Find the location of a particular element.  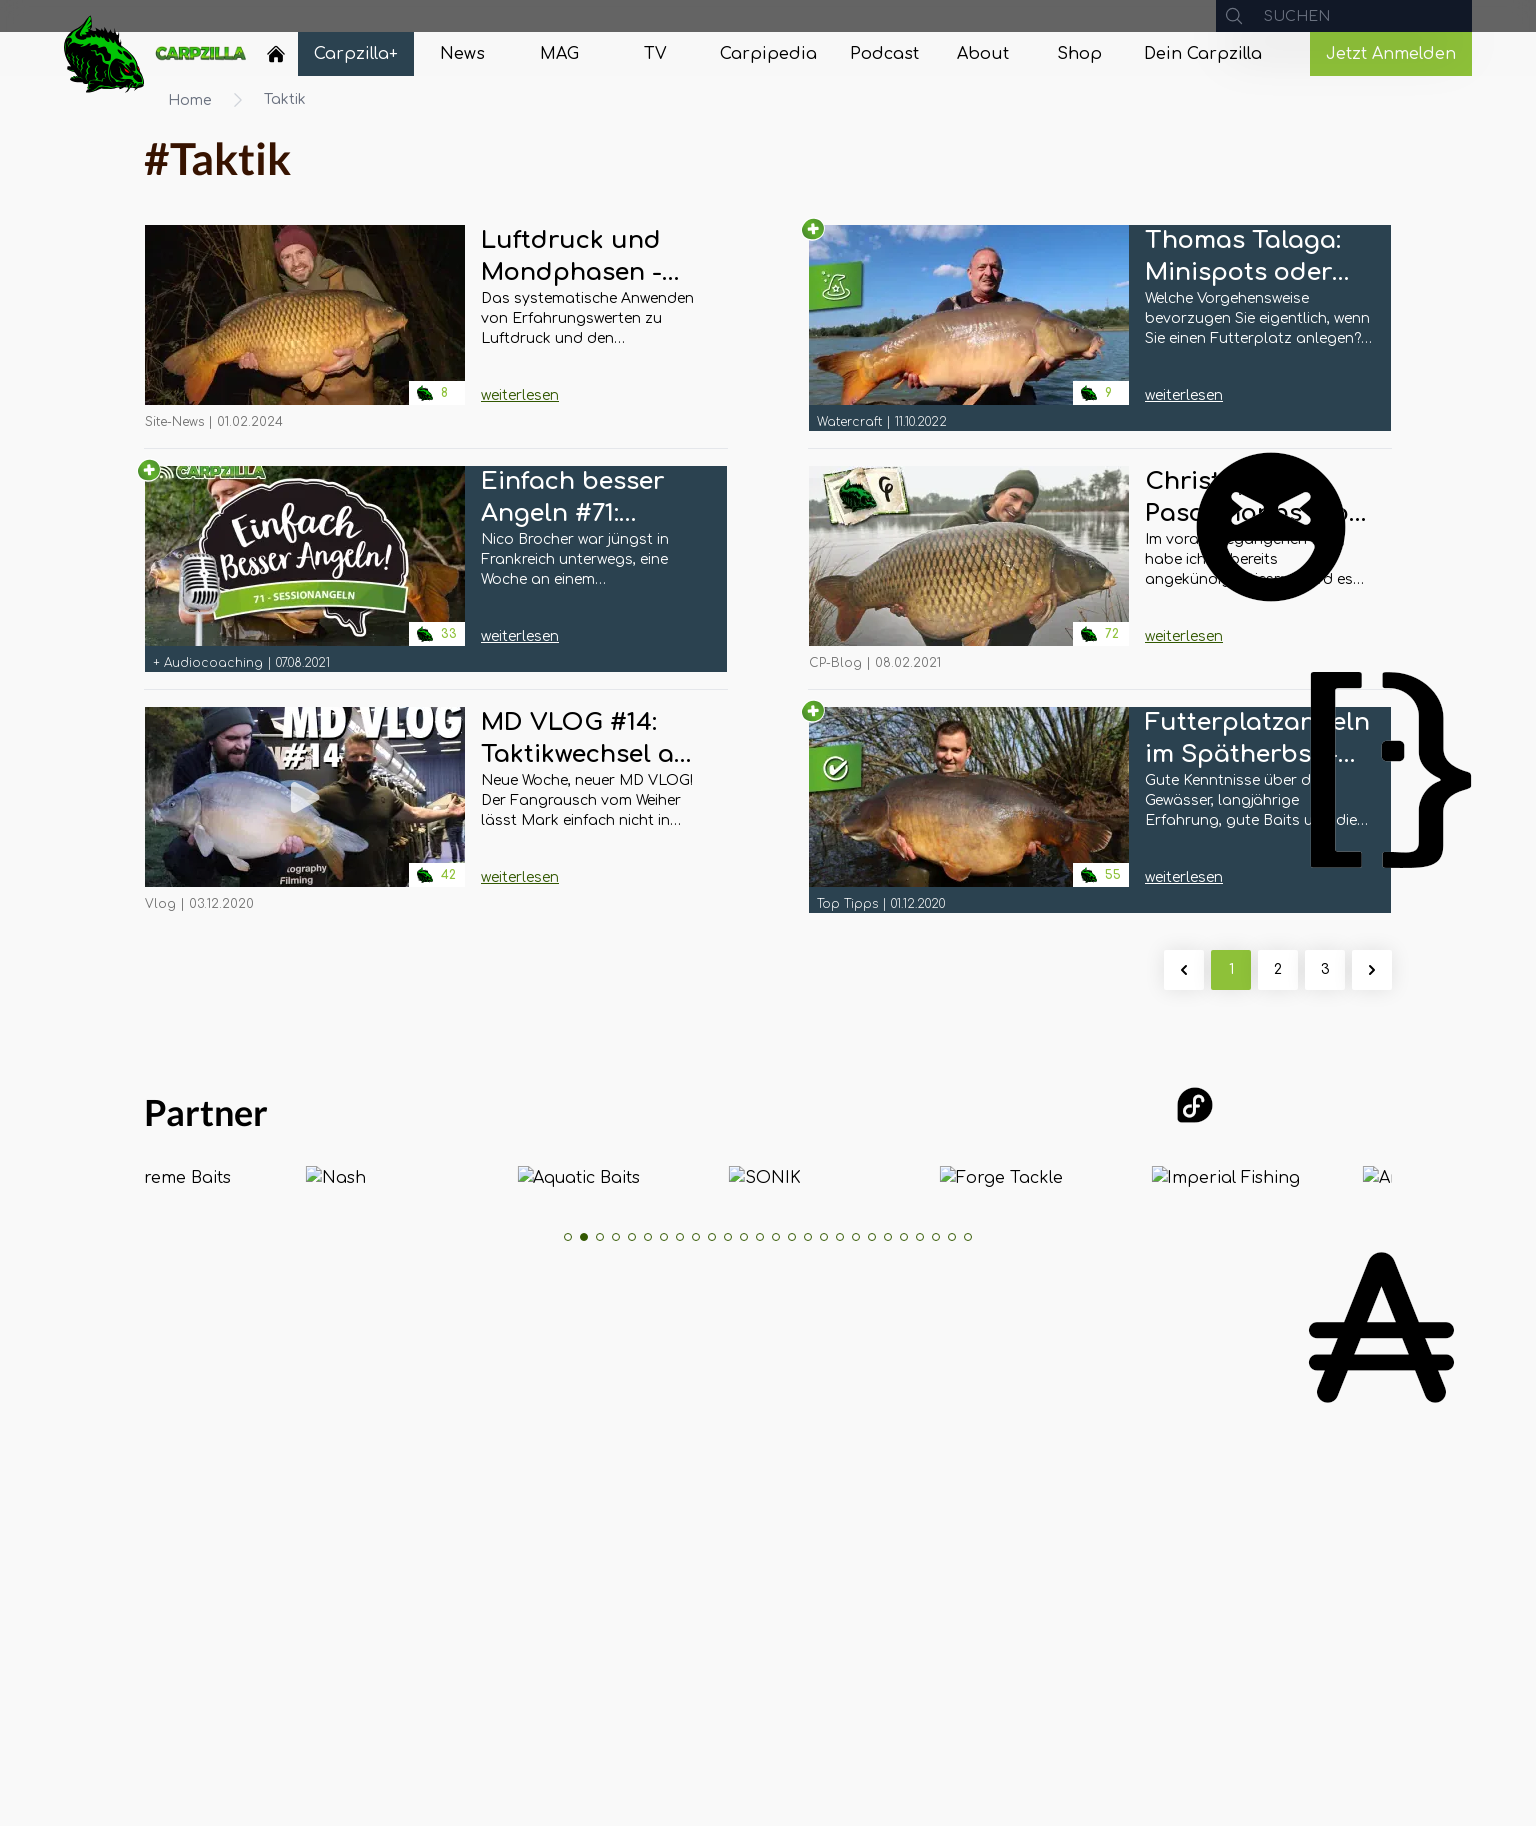

Fedora Linux logo is located at coordinates (1195, 1105).